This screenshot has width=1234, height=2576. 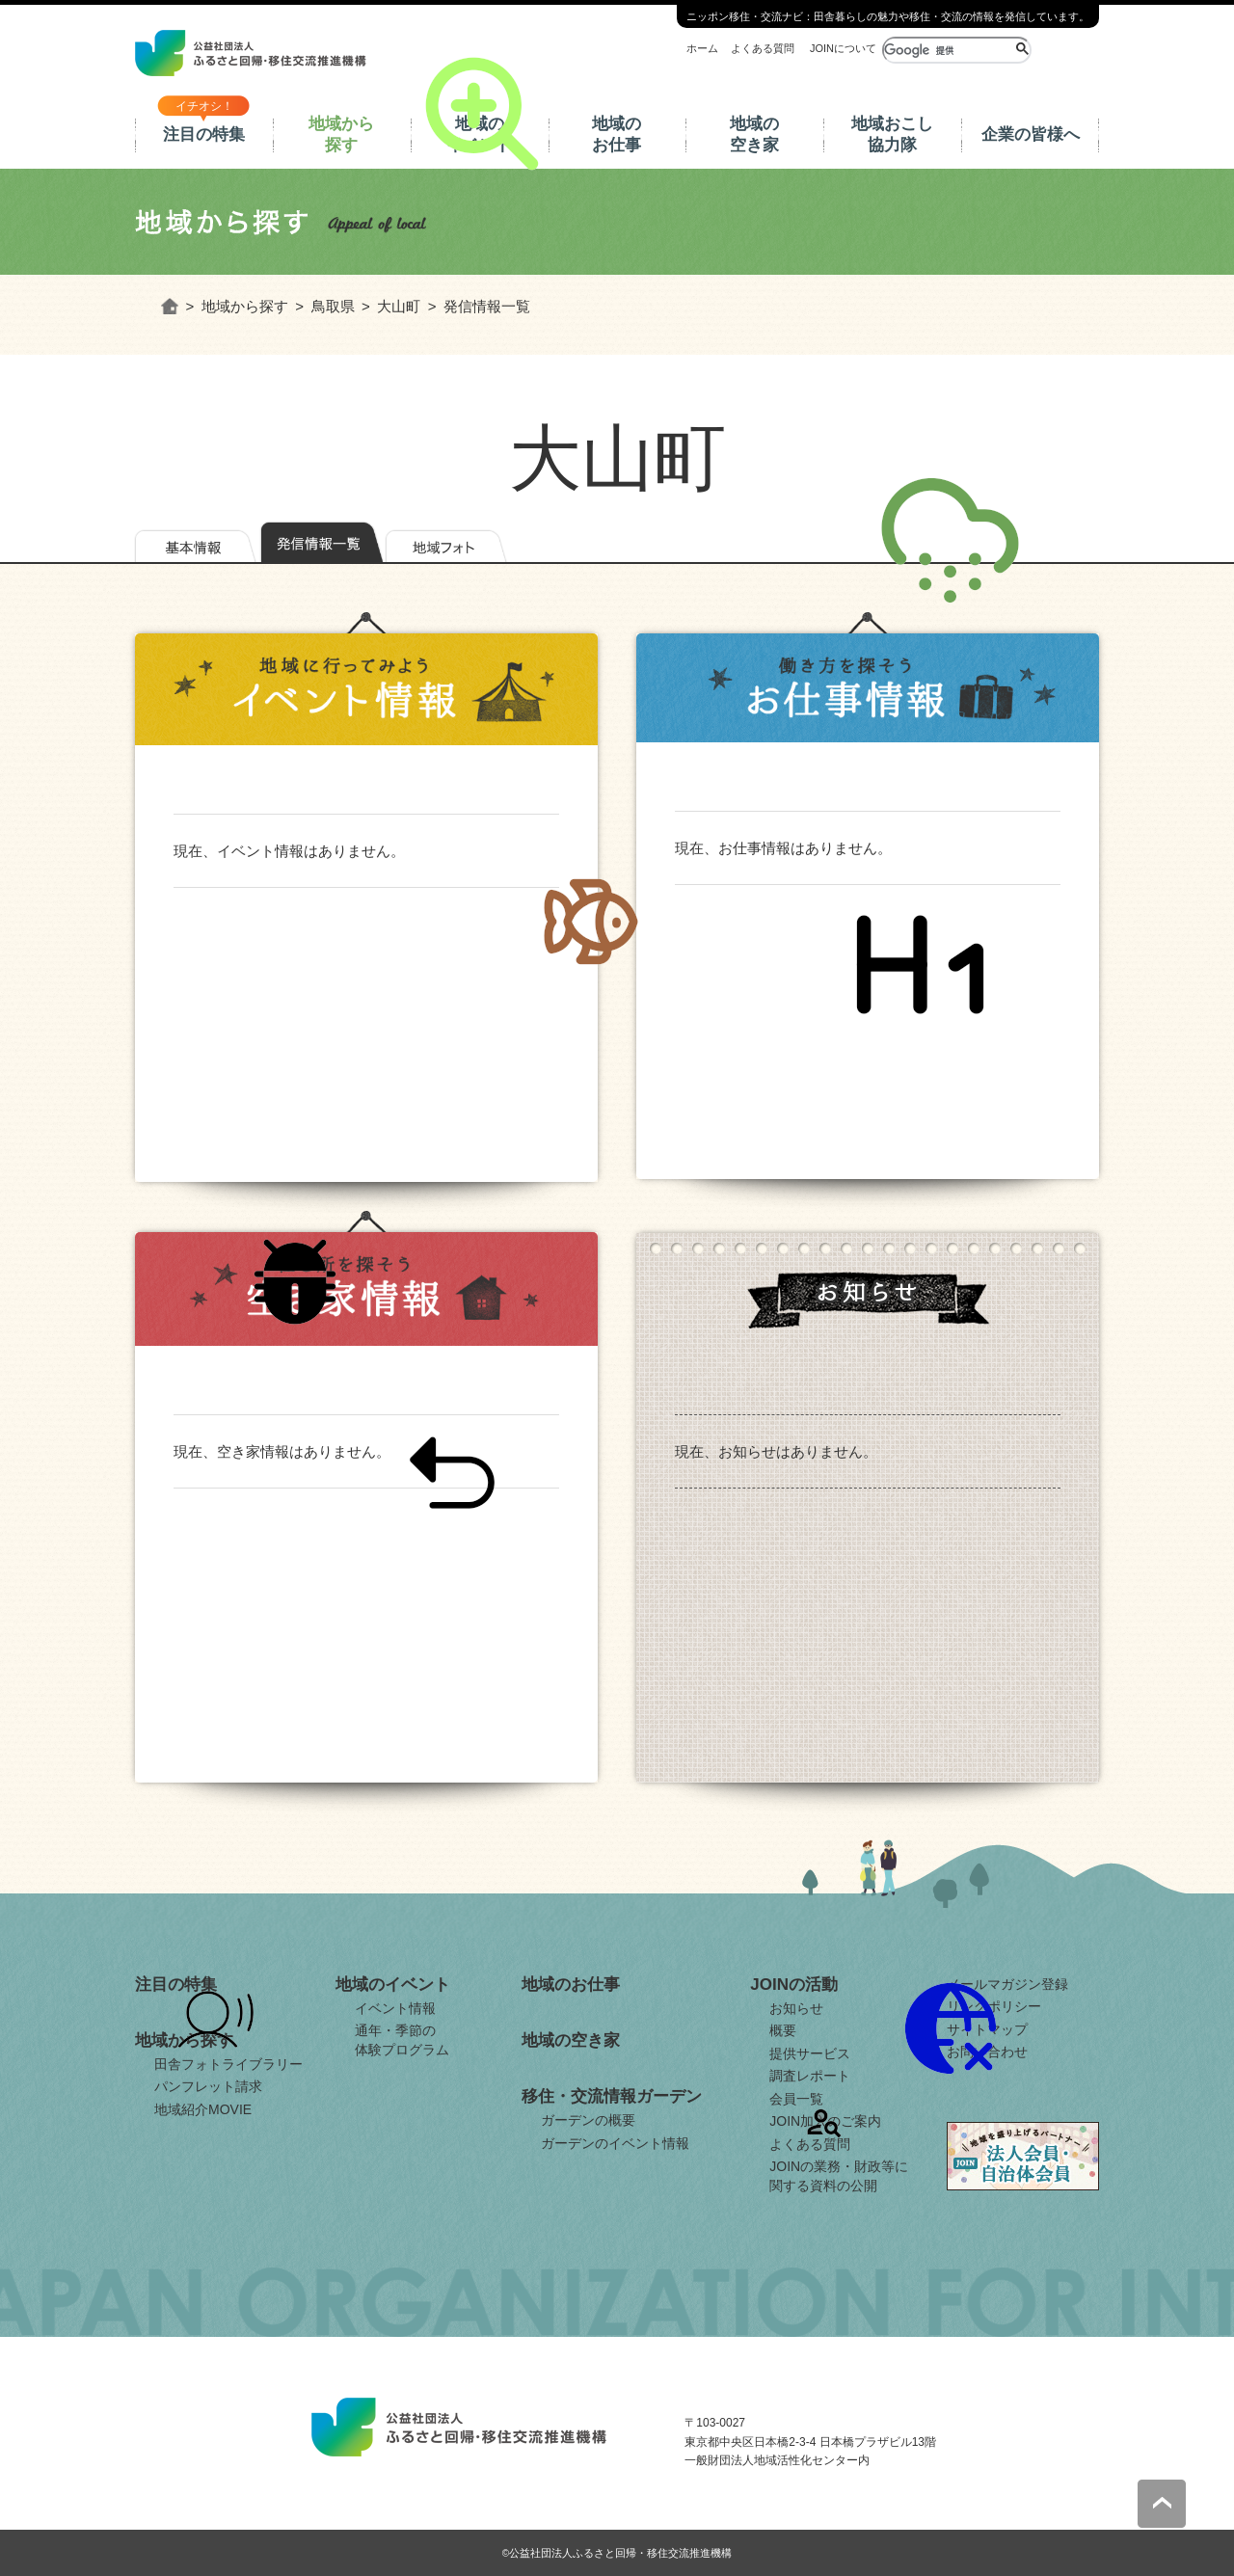 I want to click on no internet connection, so click(x=951, y=2028).